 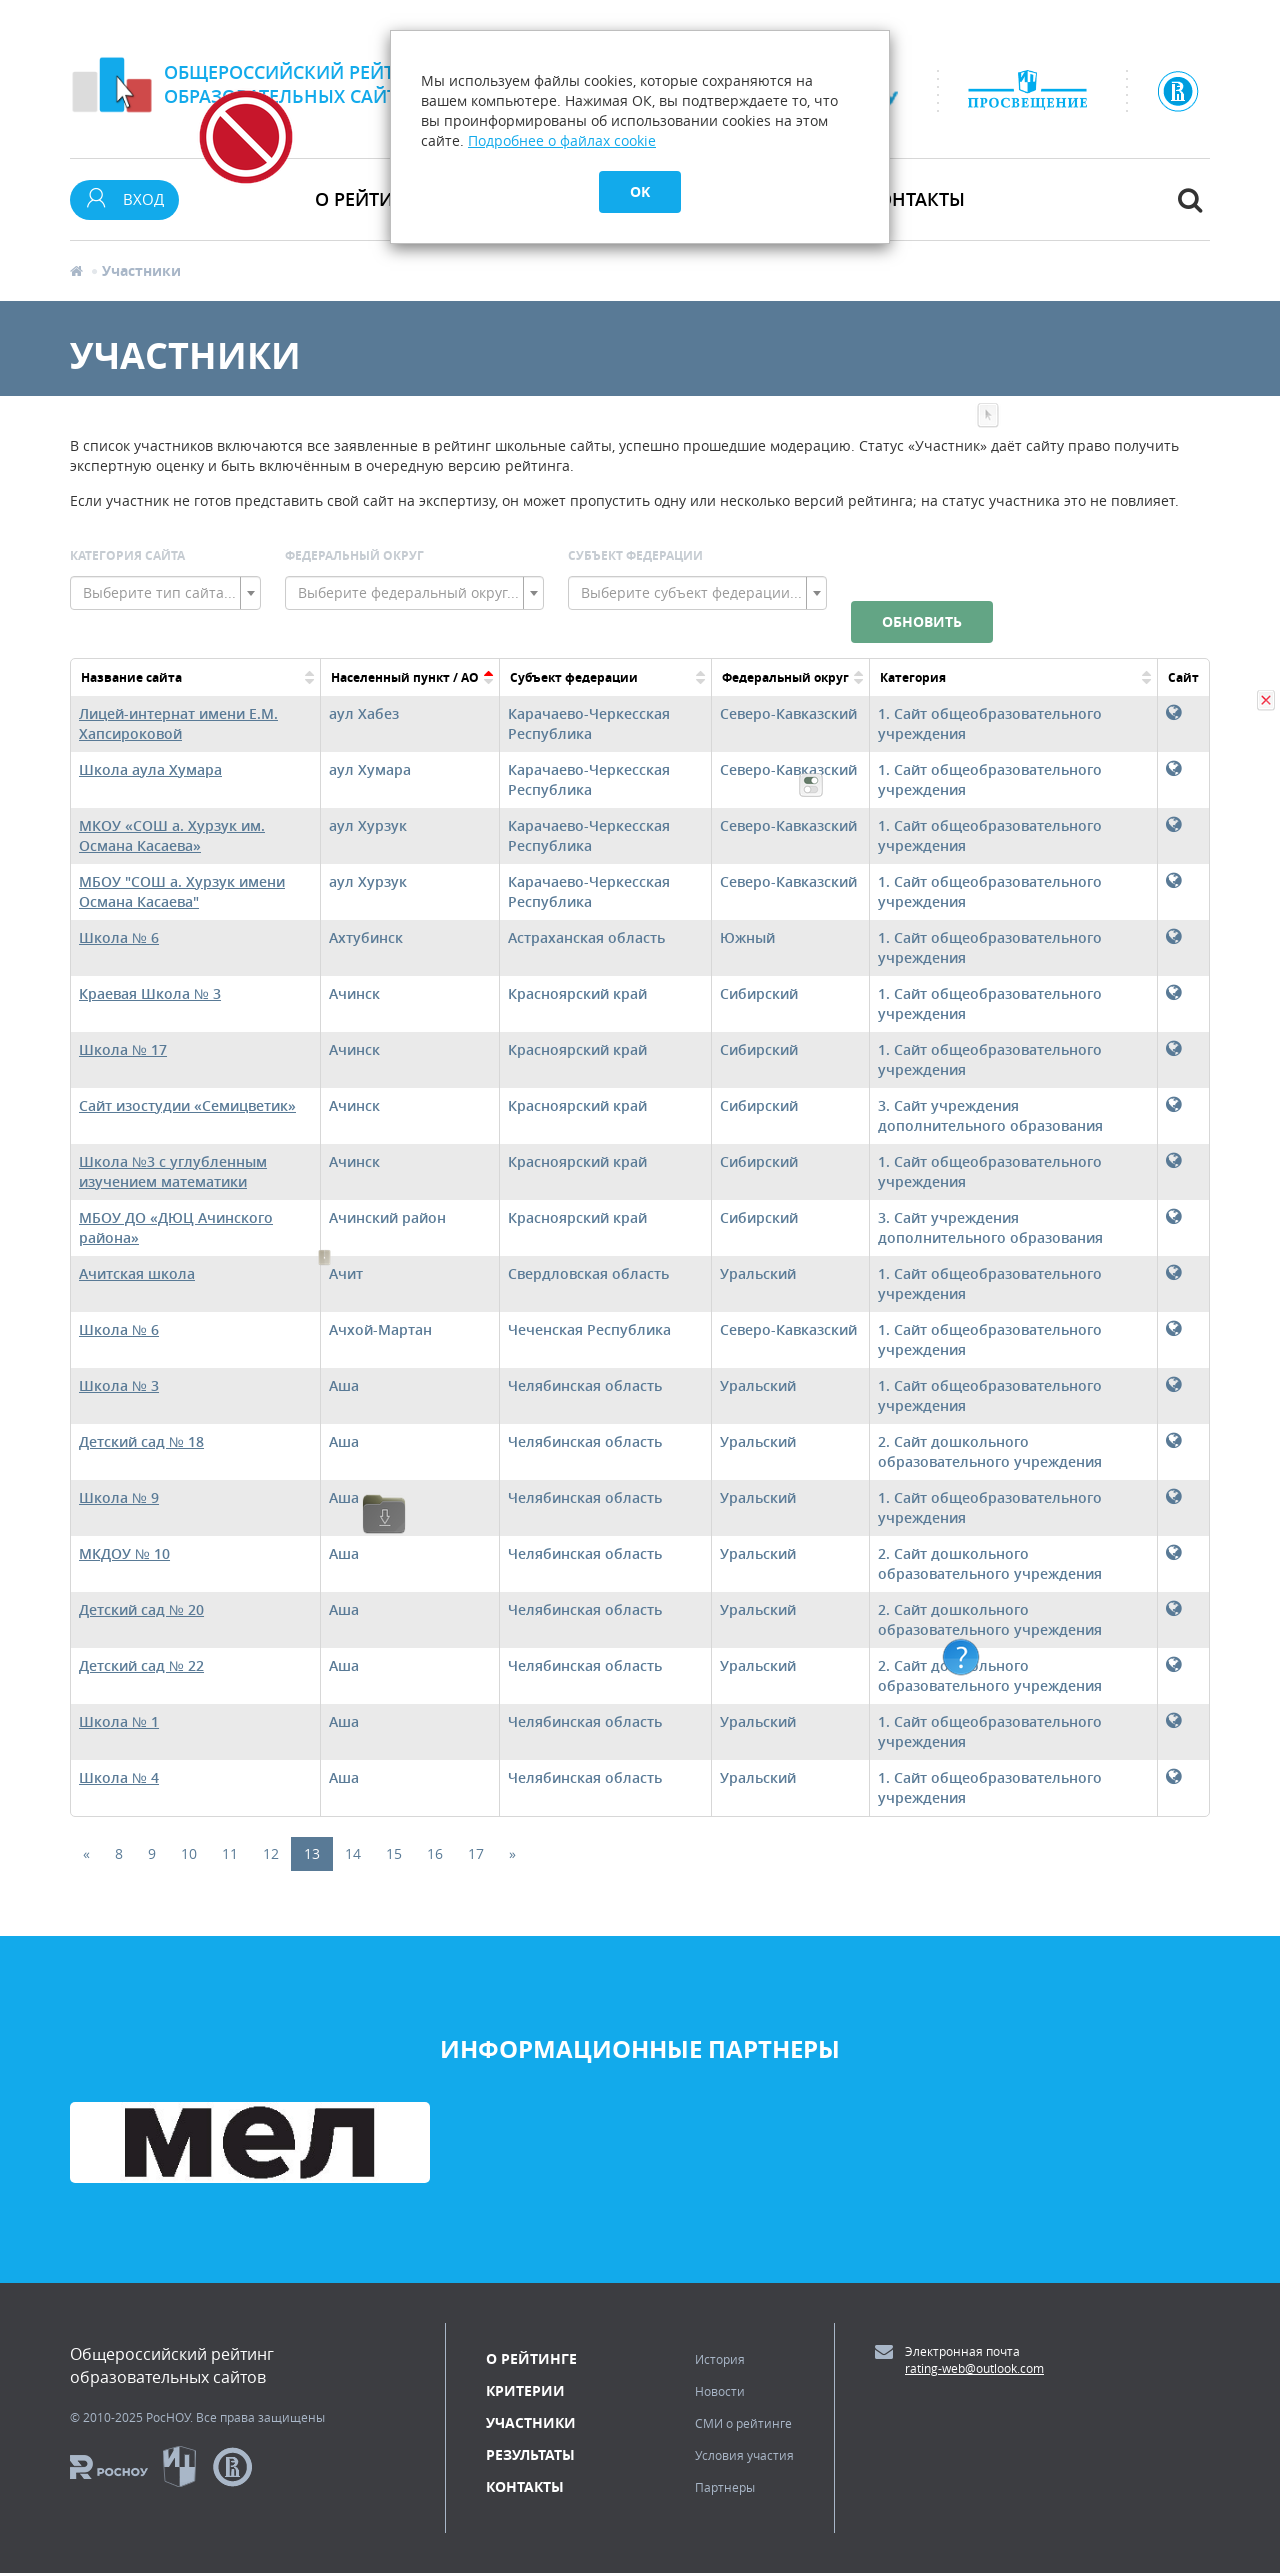 What do you see at coordinates (1266, 700) in the screenshot?
I see `indicates a broken or invalid symbolic link` at bounding box center [1266, 700].